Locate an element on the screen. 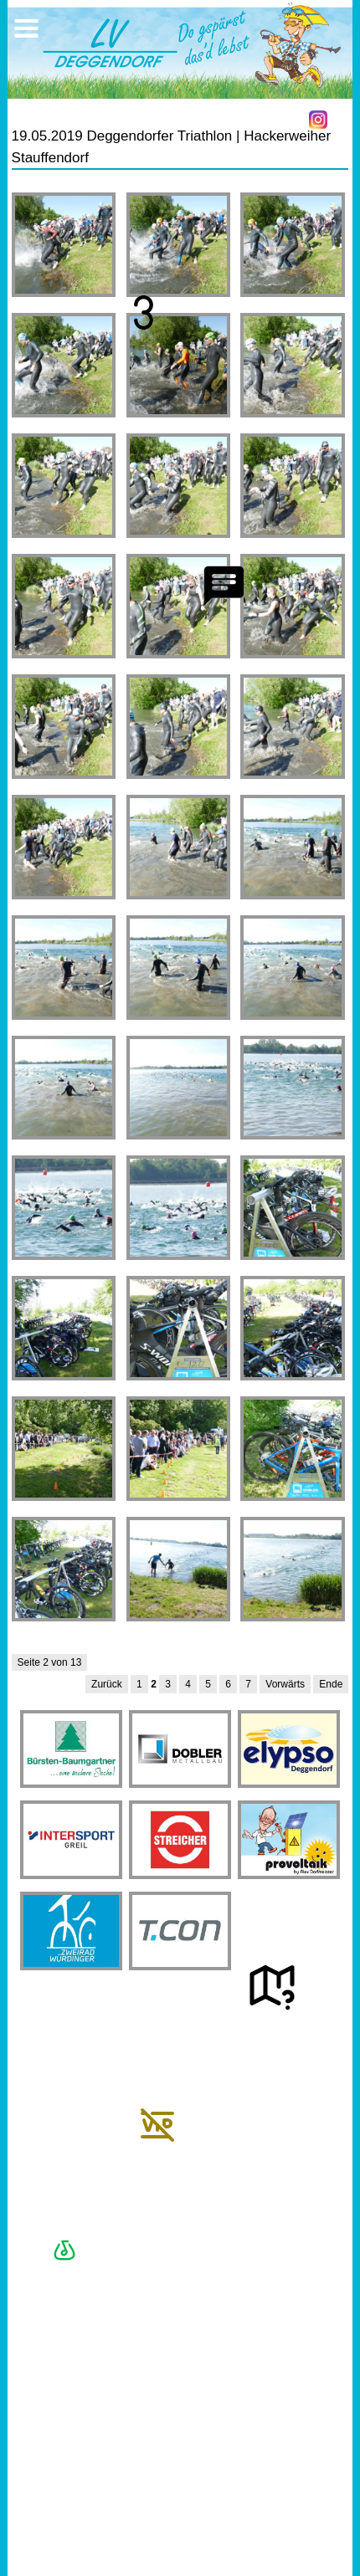 This screenshot has width=360, height=2576. indicates step 3 in a multi-step process is located at coordinates (143, 312).